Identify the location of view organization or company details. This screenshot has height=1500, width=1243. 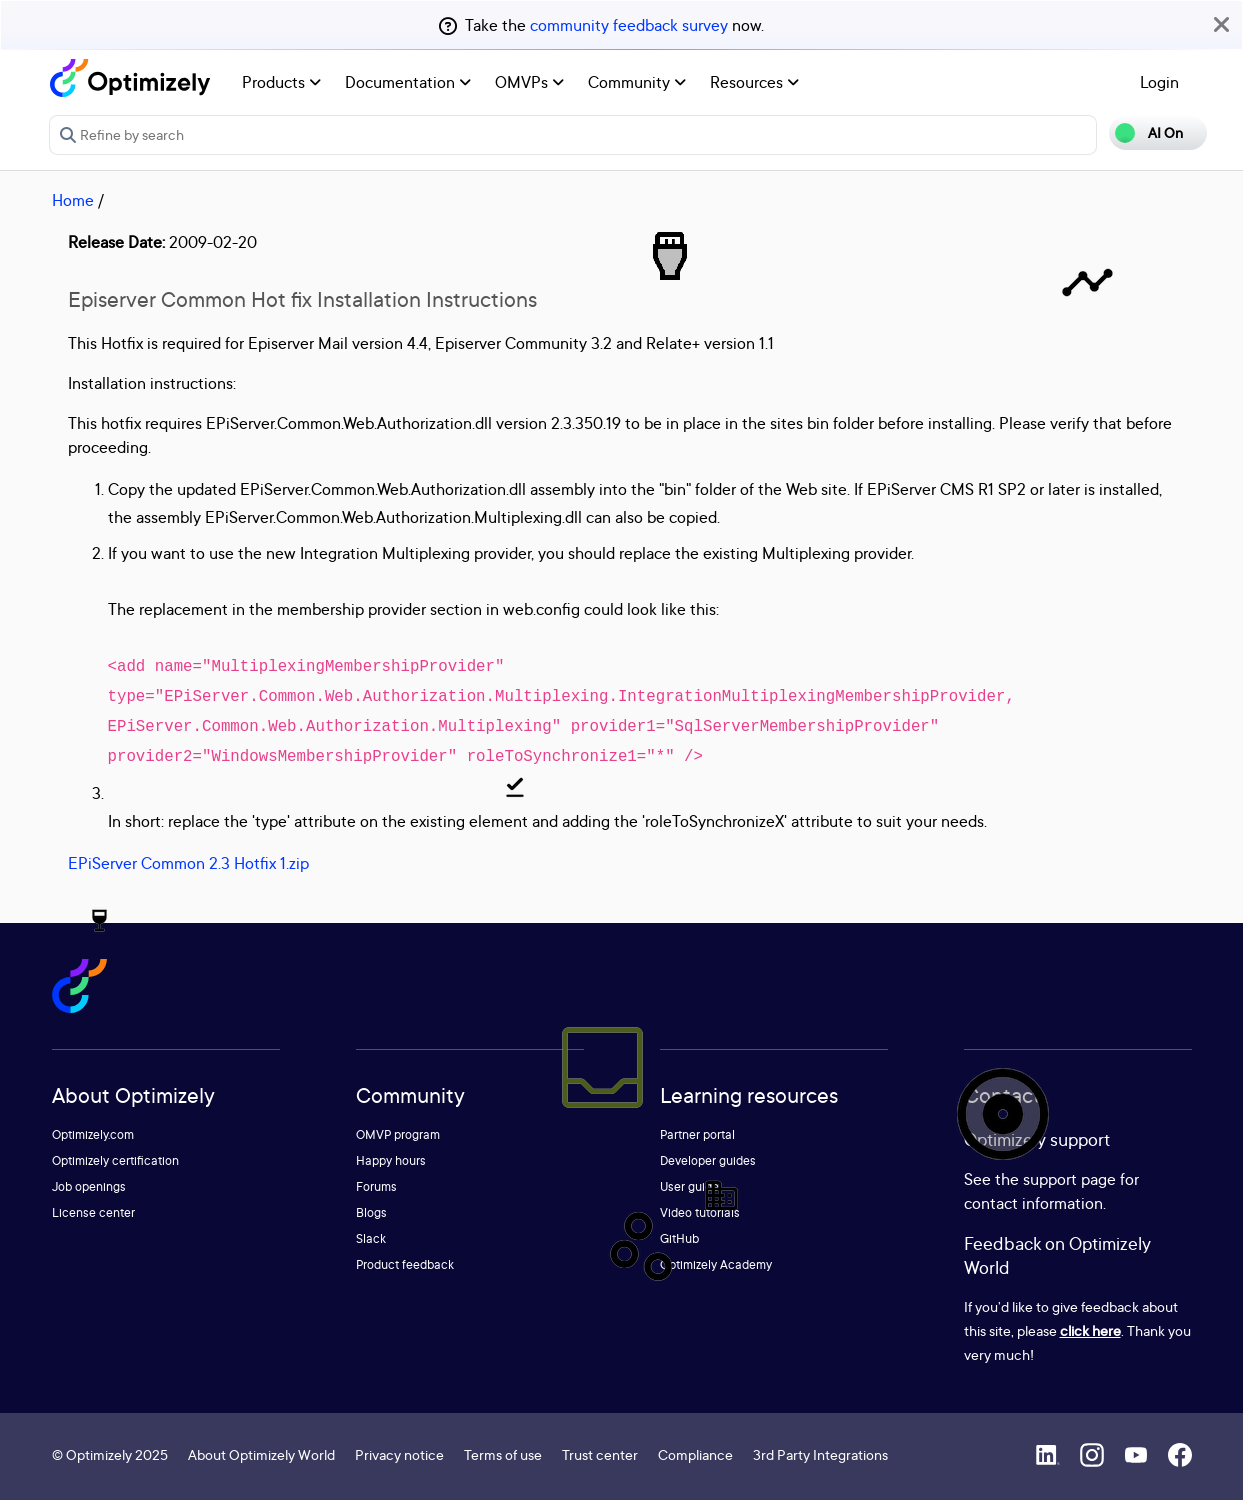
(721, 1195).